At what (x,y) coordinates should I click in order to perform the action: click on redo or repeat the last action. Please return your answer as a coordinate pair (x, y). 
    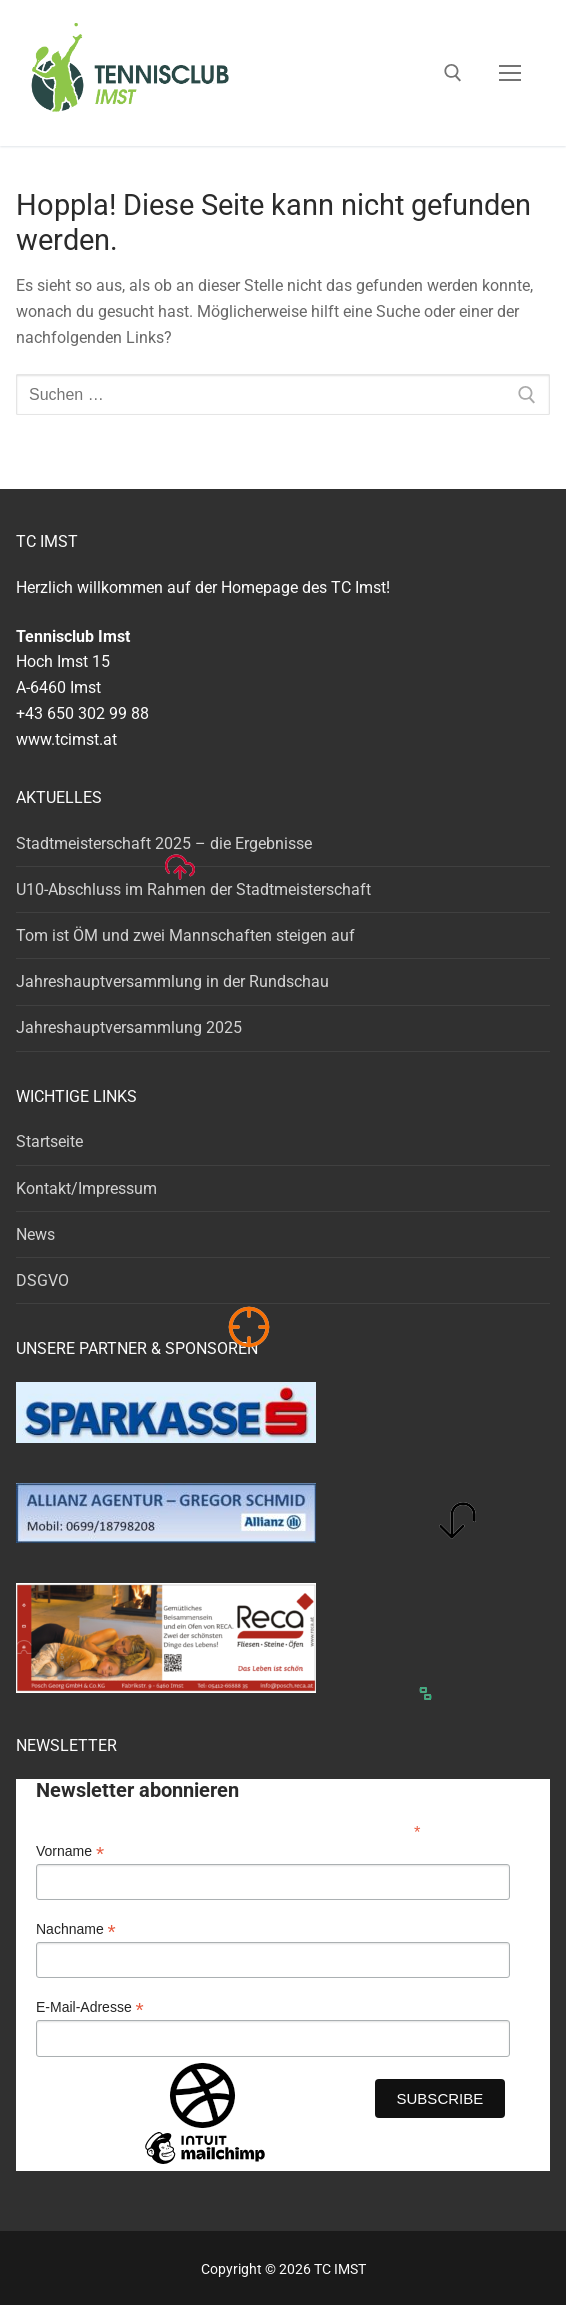
    Looking at the image, I should click on (457, 1520).